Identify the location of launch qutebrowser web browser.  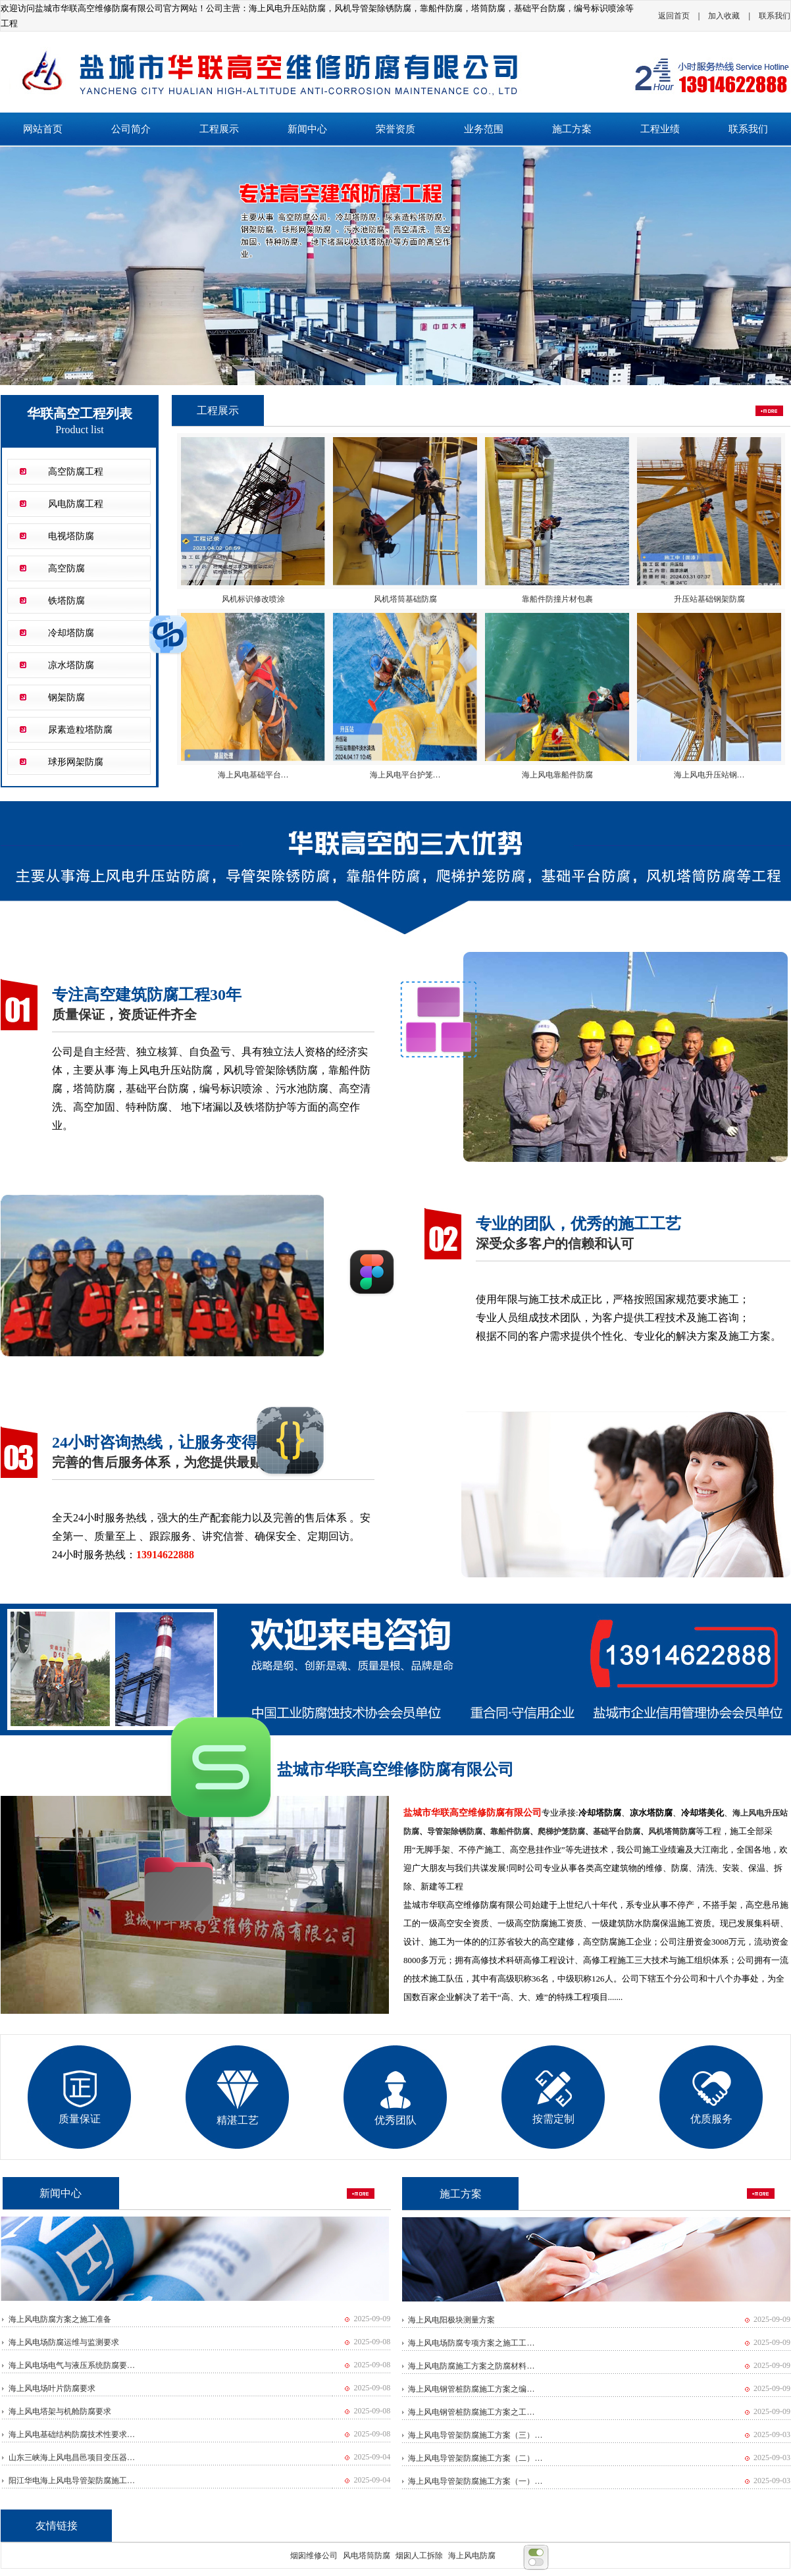
(168, 634).